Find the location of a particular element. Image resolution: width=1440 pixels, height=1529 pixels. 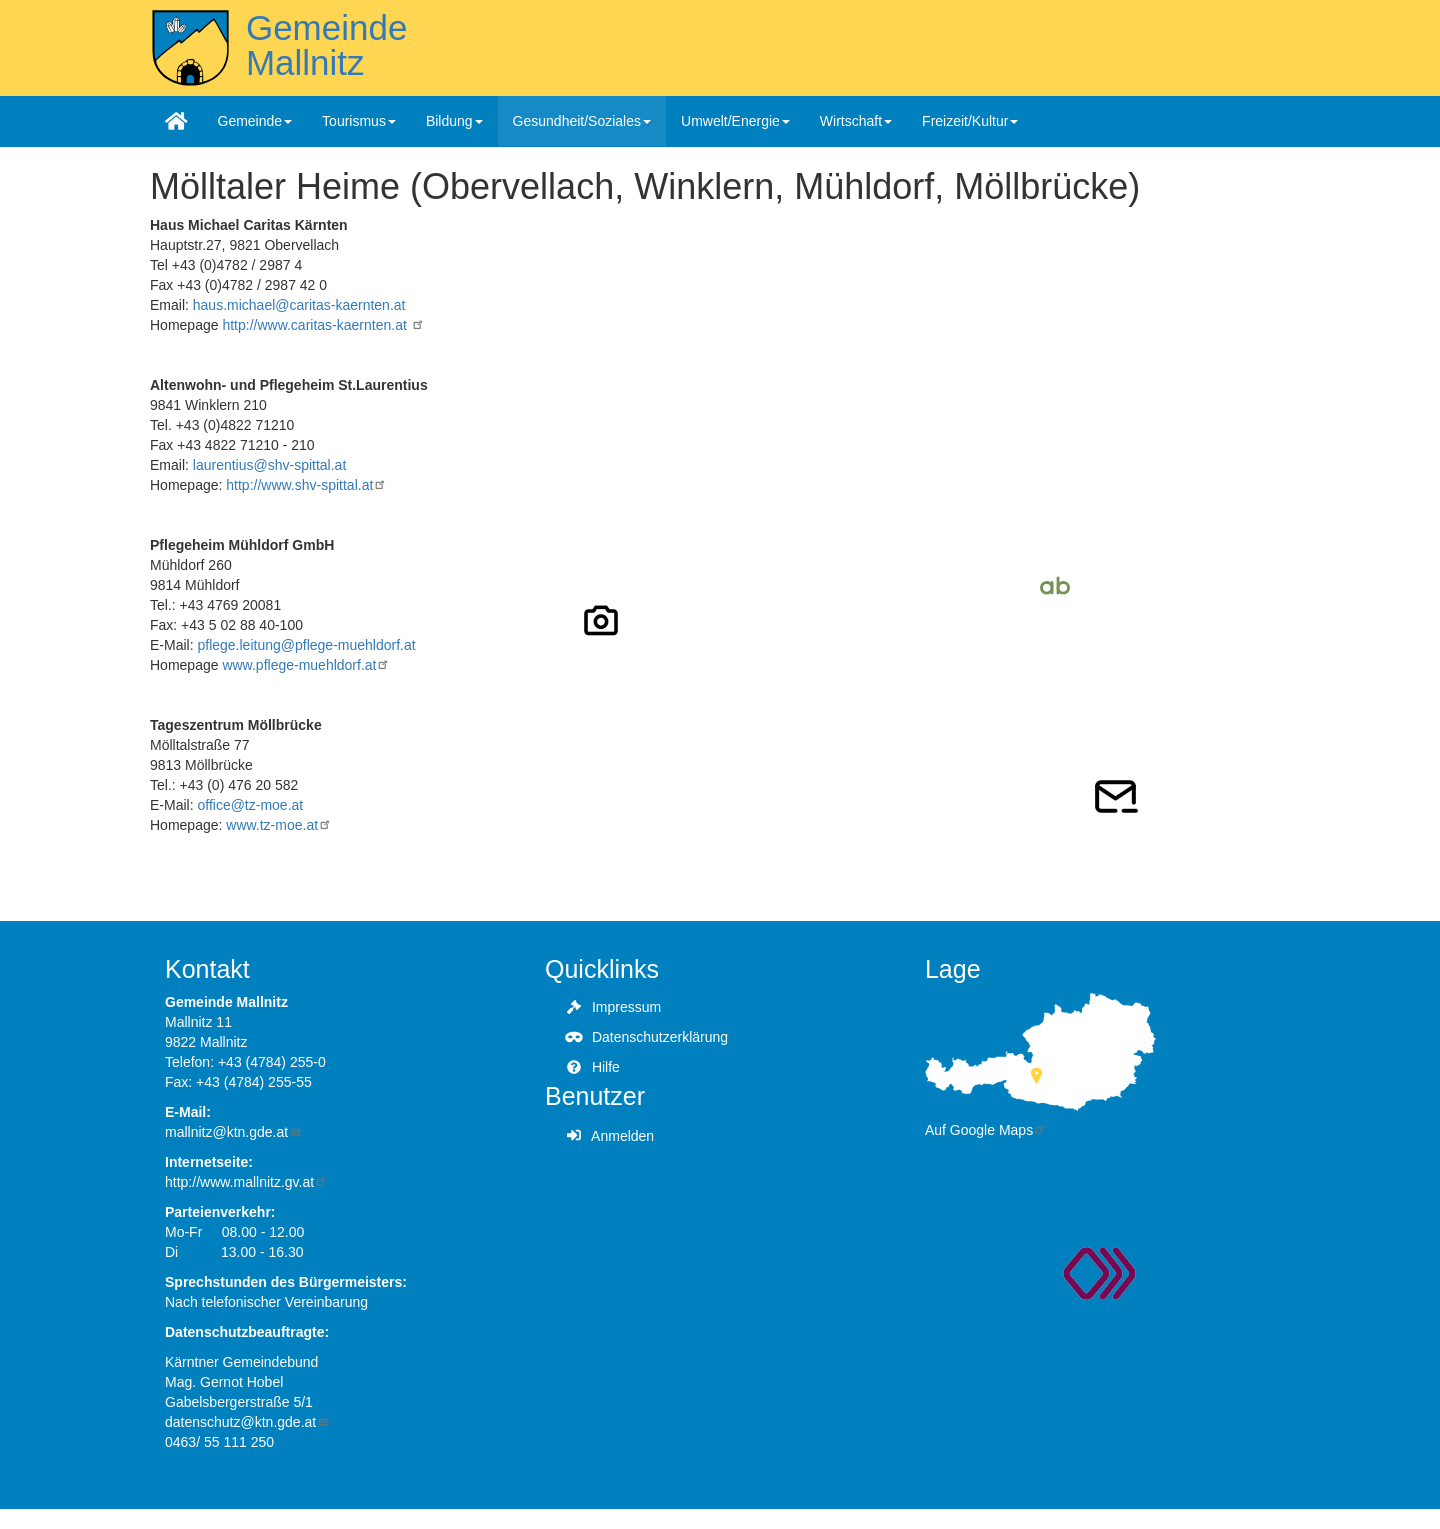

remove an email from your inbox is located at coordinates (1115, 796).